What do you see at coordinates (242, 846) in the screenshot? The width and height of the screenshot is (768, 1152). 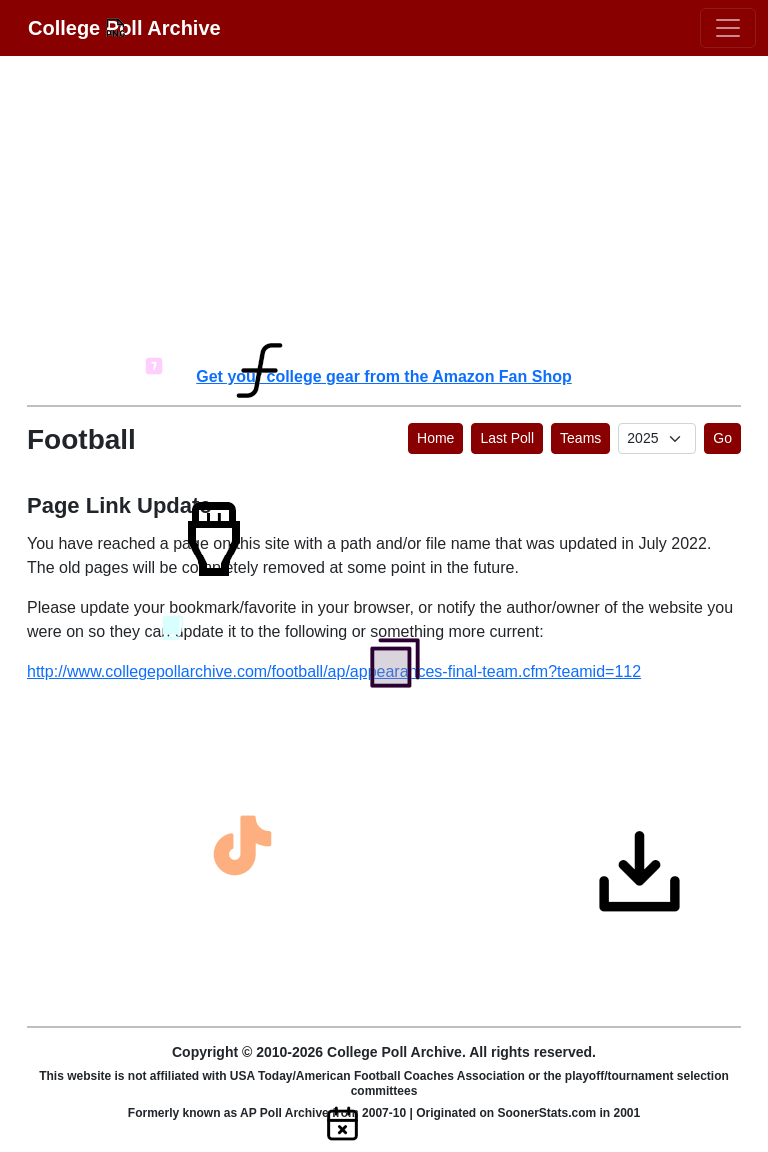 I see `open the TikTok app` at bounding box center [242, 846].